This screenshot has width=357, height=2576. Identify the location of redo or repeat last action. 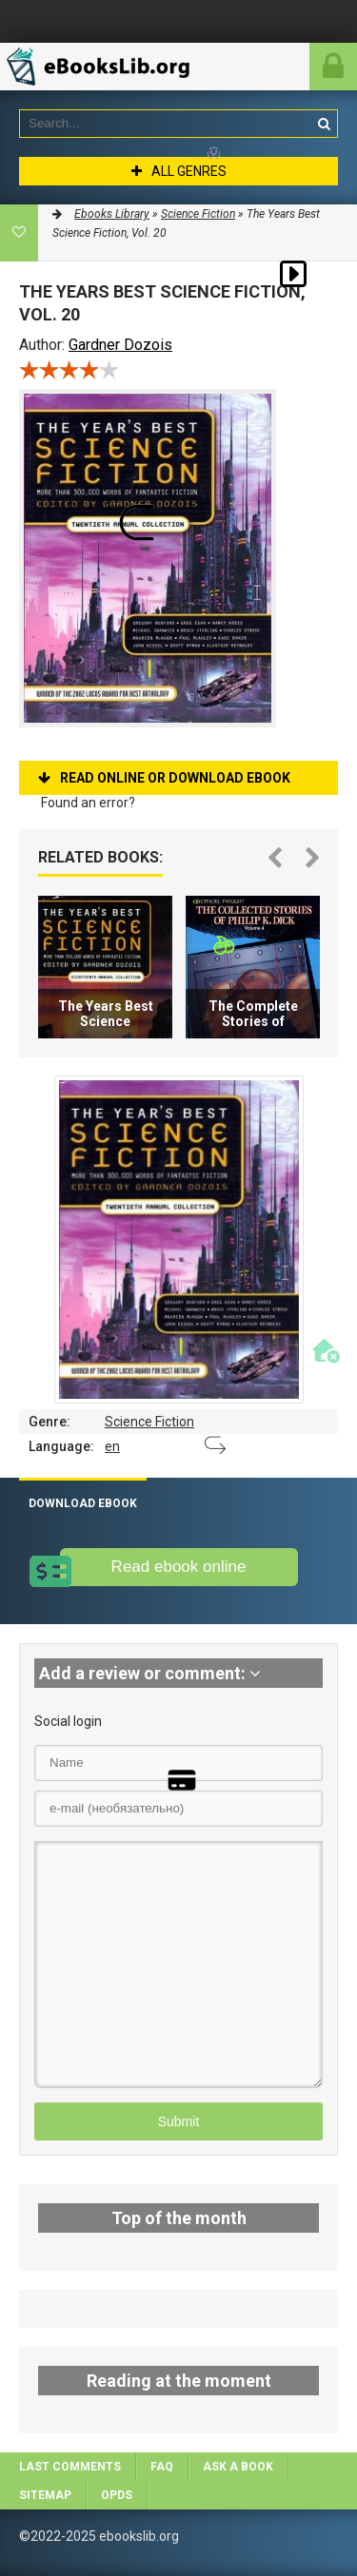
(215, 1444).